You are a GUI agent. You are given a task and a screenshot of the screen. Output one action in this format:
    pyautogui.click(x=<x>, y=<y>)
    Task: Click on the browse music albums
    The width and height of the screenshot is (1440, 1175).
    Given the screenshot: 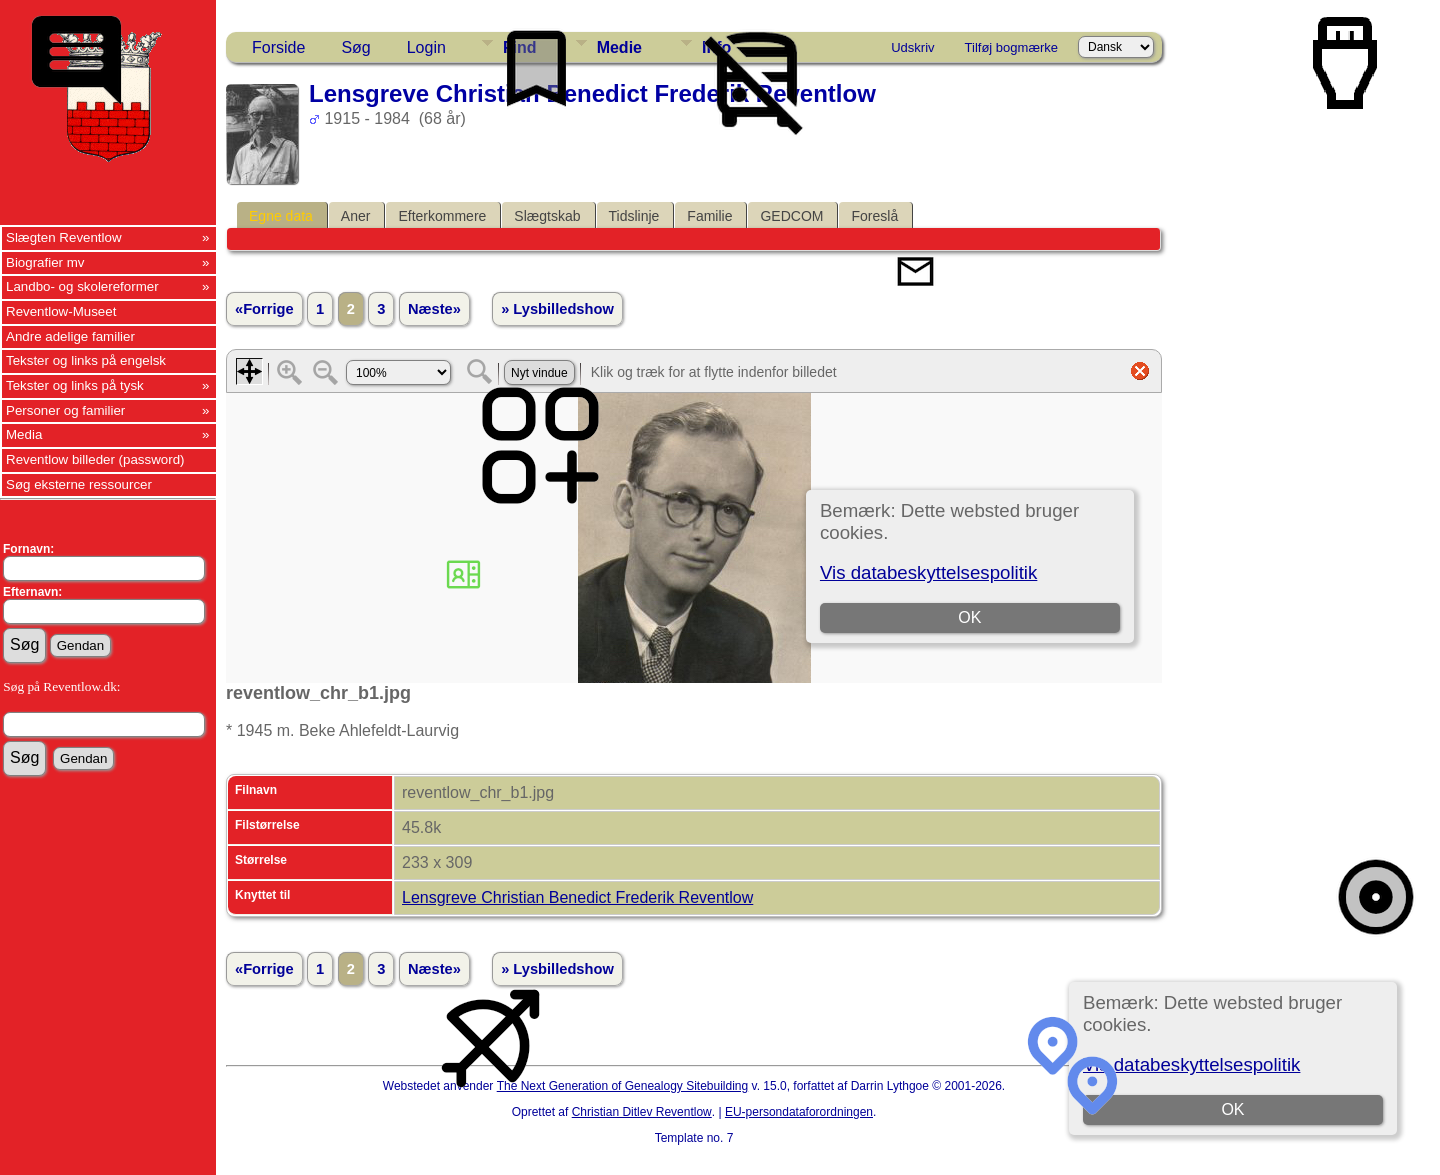 What is the action you would take?
    pyautogui.click(x=1376, y=897)
    